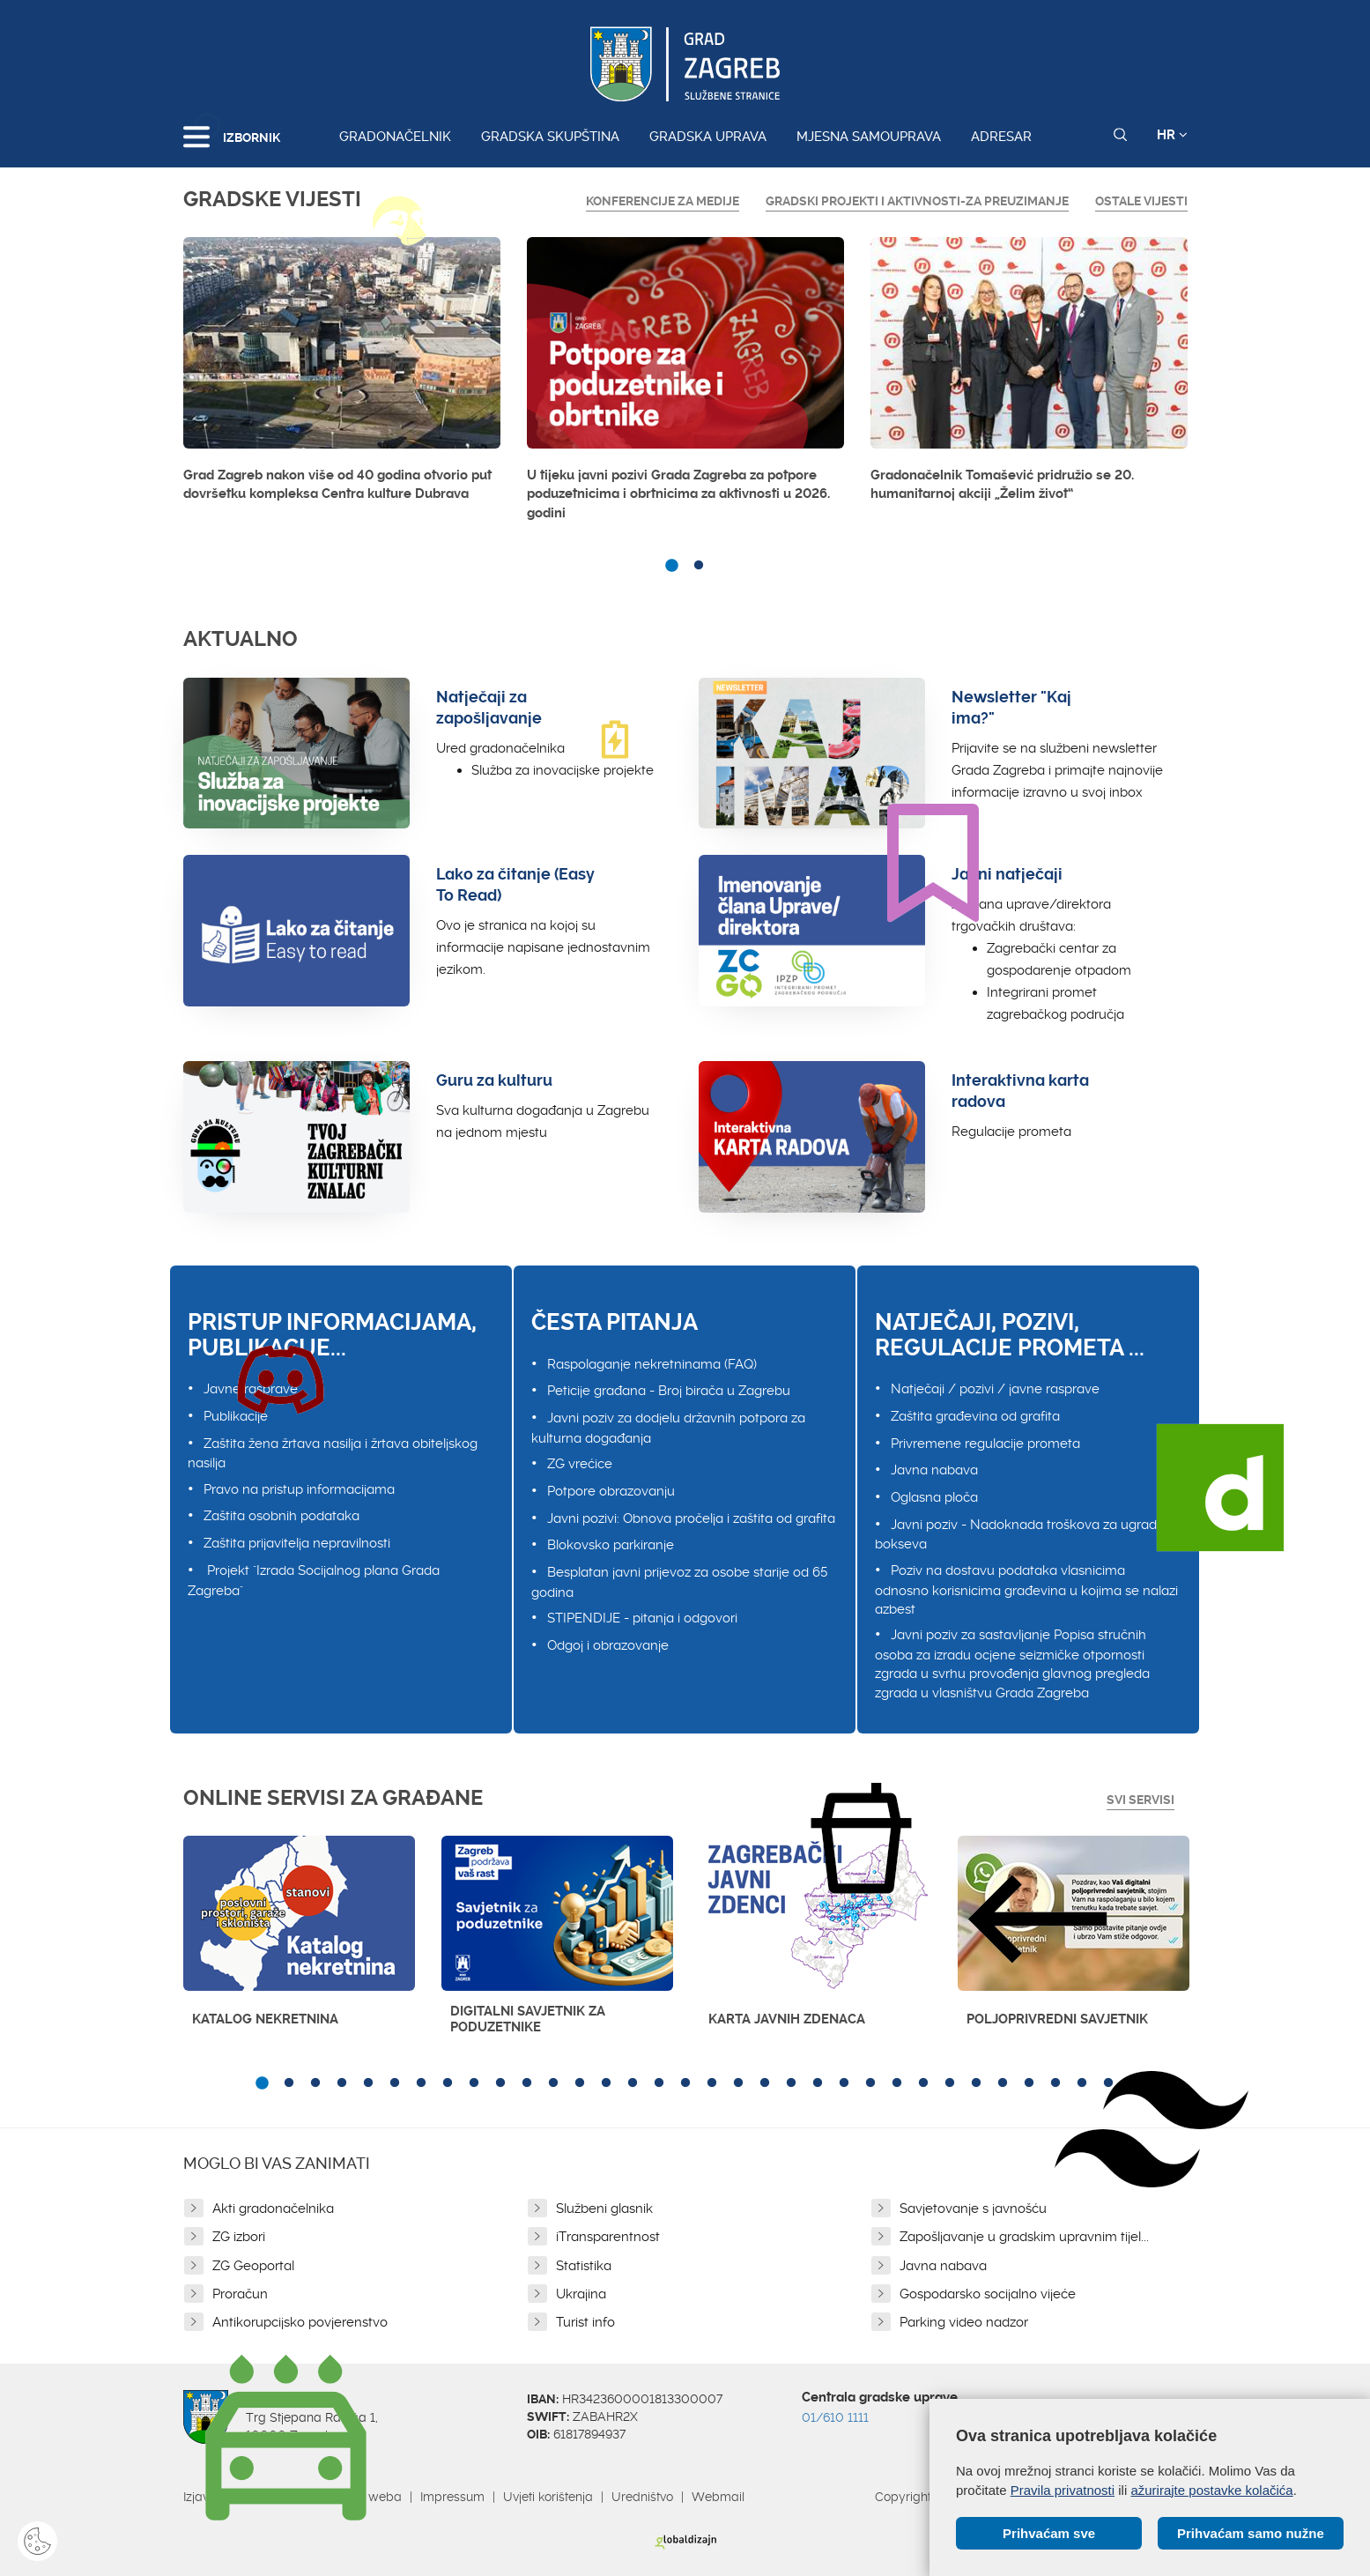 This screenshot has width=1370, height=2576. Describe the element at coordinates (1220, 1488) in the screenshot. I see `open the dailymotion app` at that location.